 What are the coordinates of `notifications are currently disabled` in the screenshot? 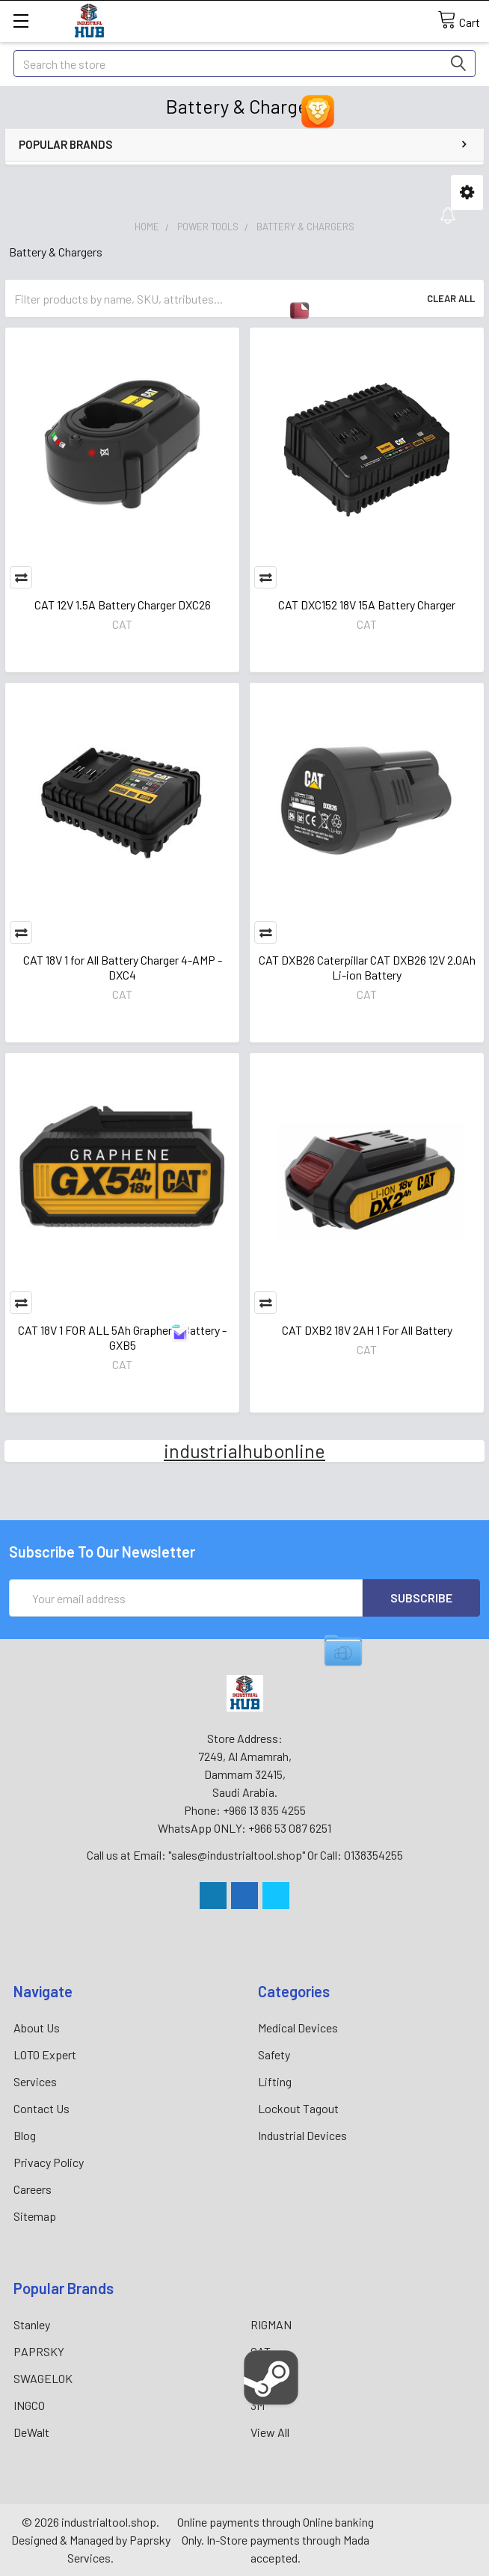 It's located at (448, 215).